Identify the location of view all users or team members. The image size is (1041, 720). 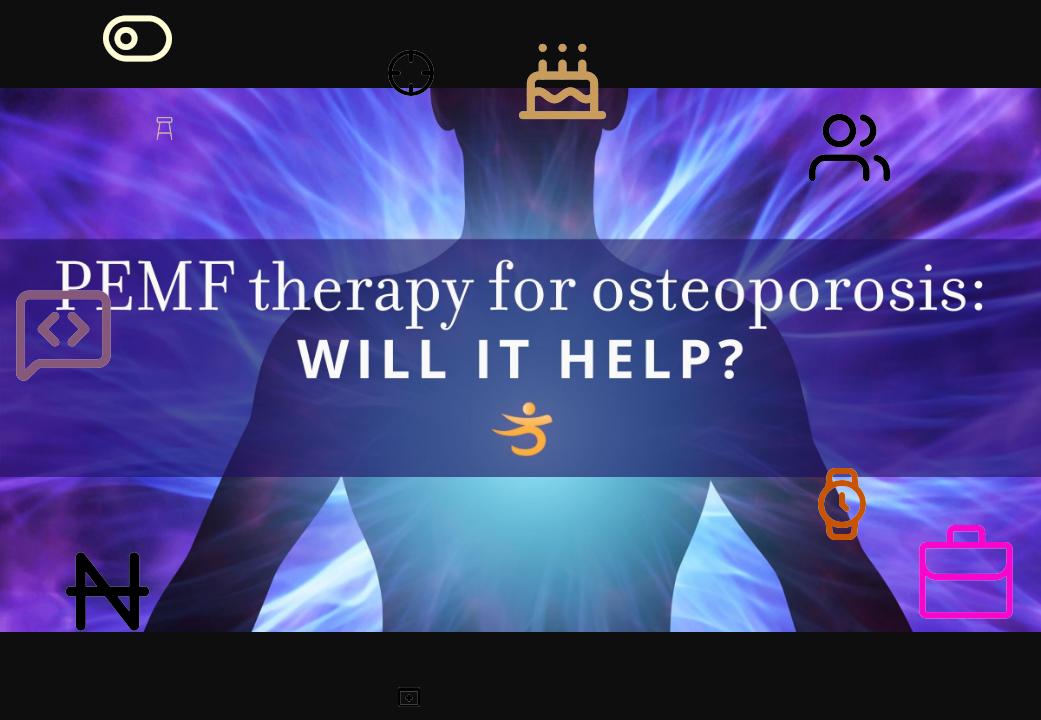
(849, 147).